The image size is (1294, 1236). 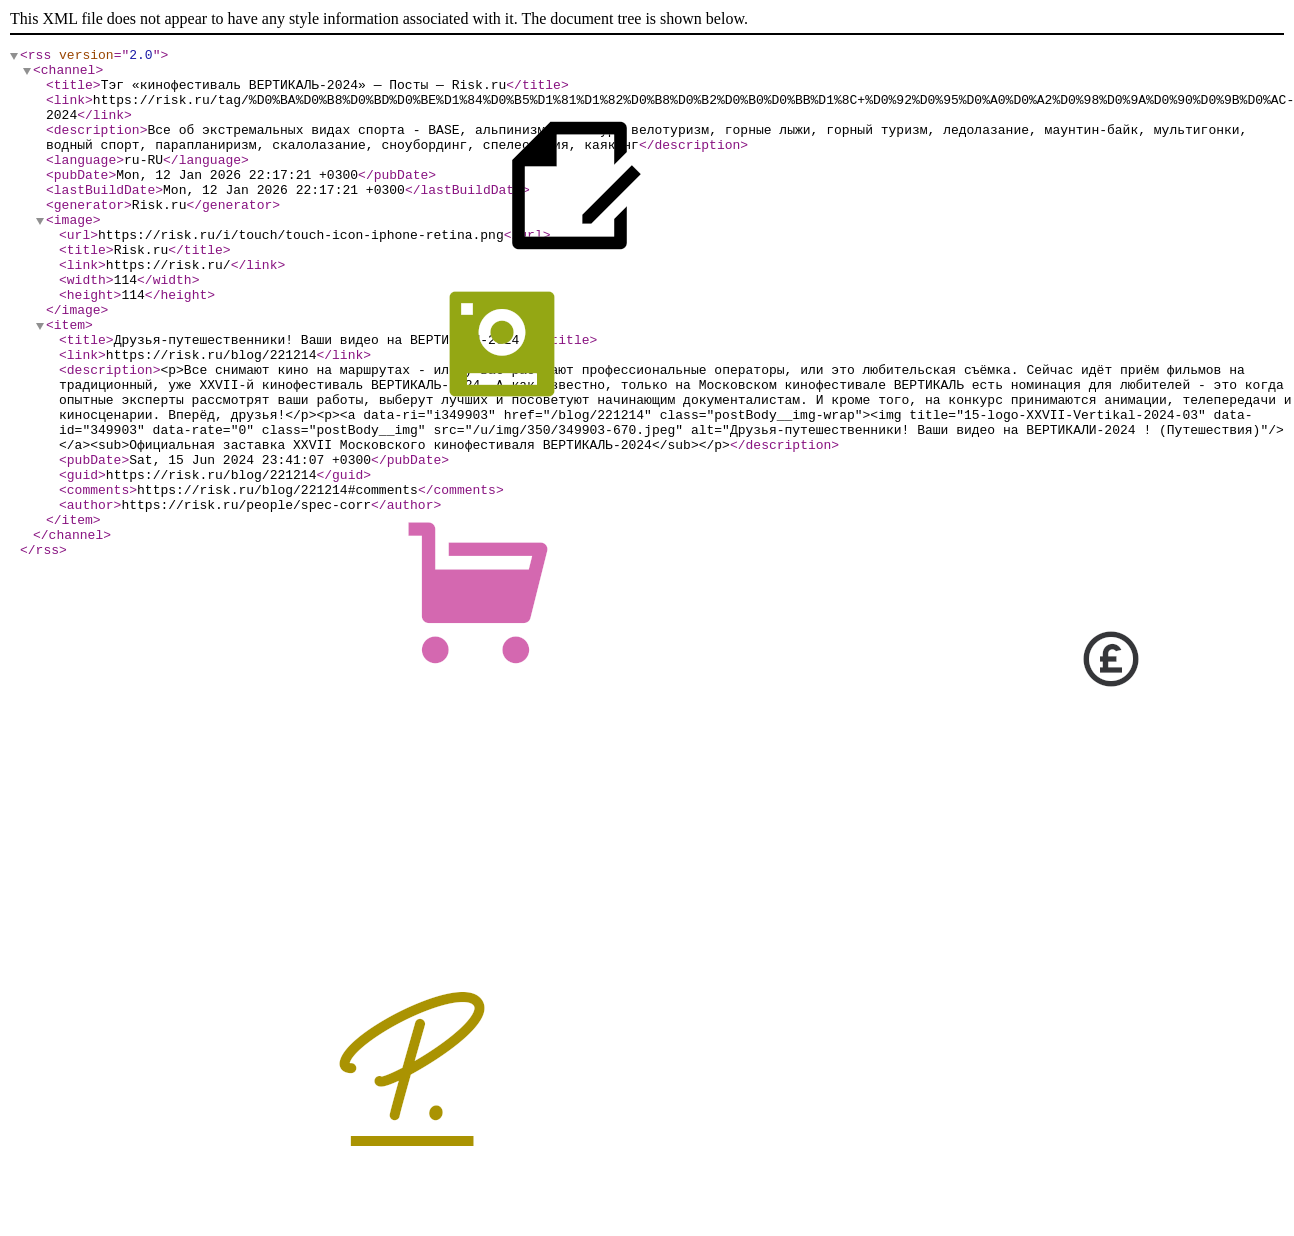 What do you see at coordinates (1111, 659) in the screenshot?
I see `view balance in british pounds` at bounding box center [1111, 659].